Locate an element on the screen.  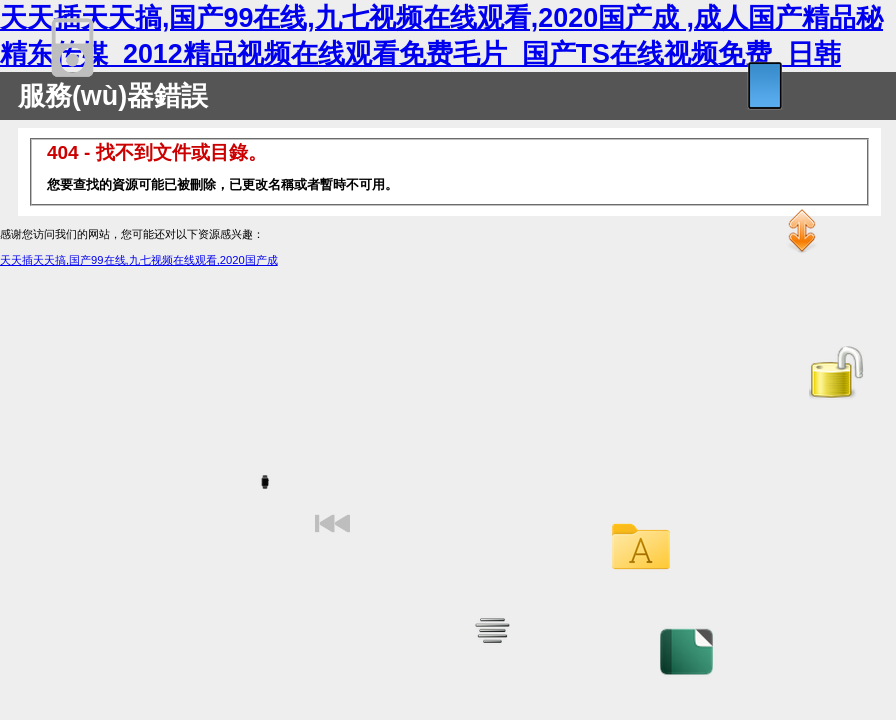
iPad Air device connected is located at coordinates (765, 86).